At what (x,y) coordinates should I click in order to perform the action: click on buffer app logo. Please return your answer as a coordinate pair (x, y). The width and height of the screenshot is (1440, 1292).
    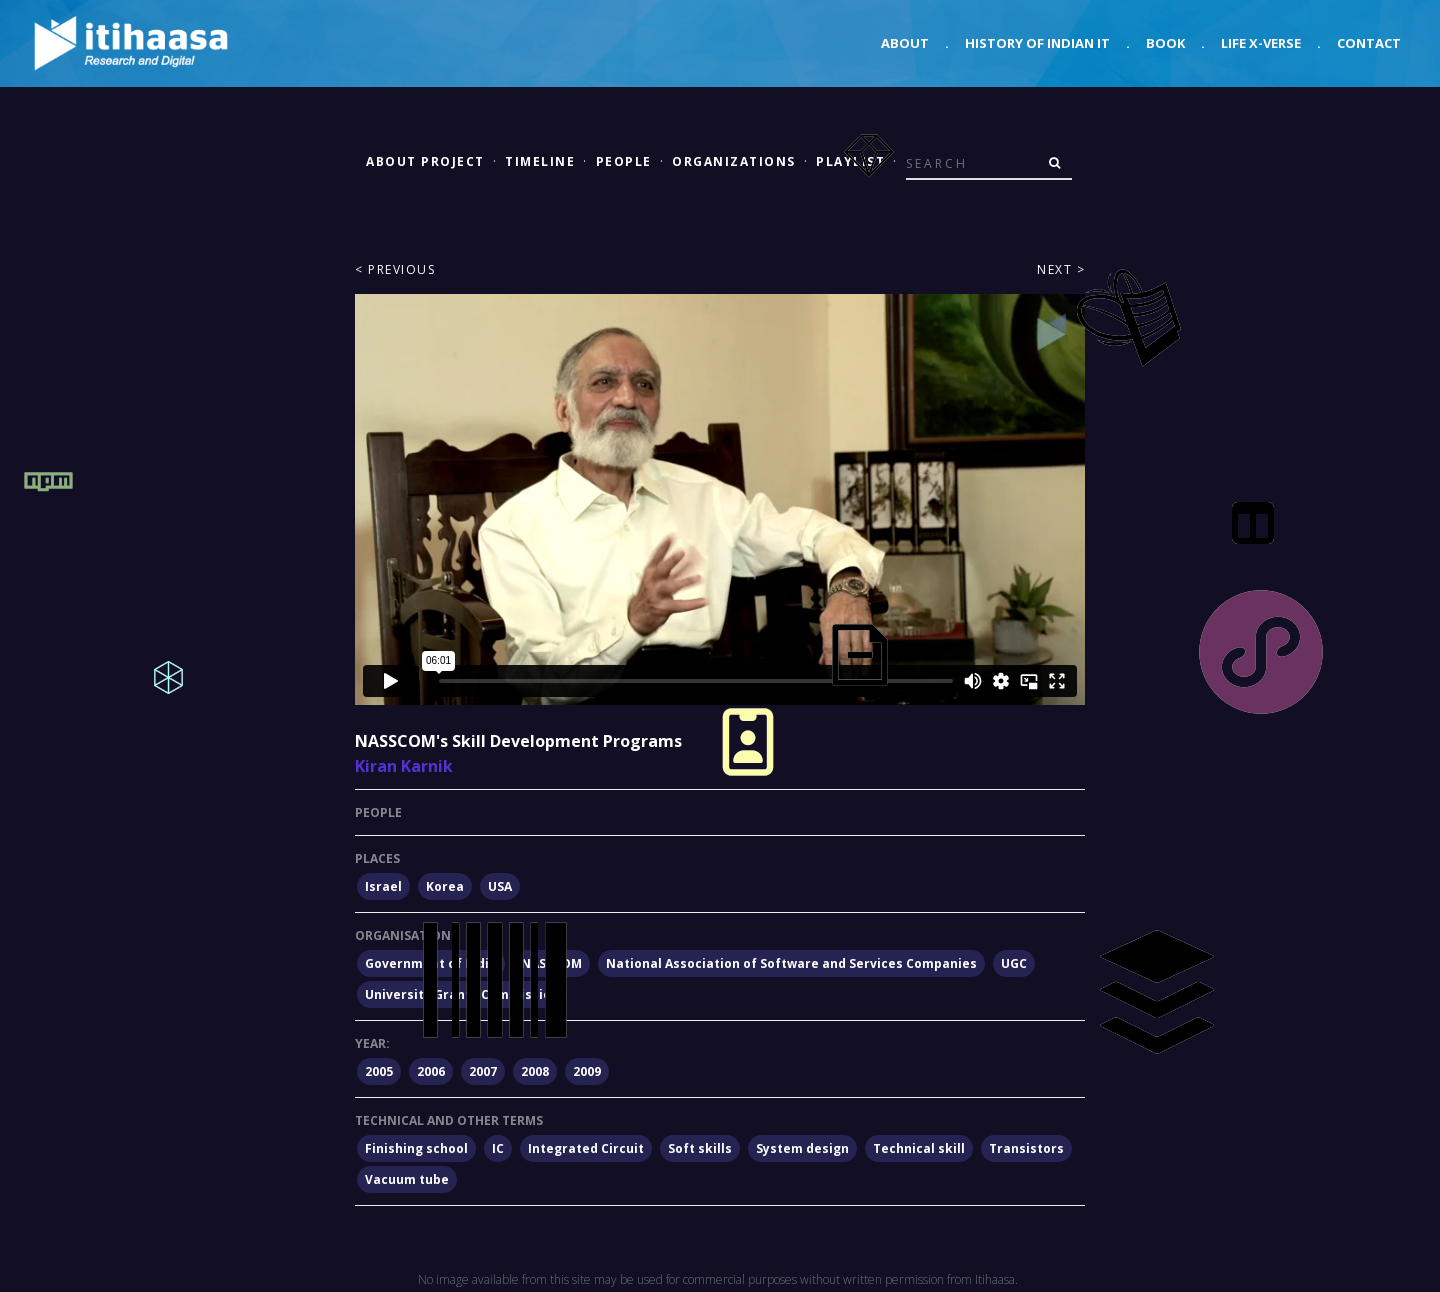
    Looking at the image, I should click on (1157, 992).